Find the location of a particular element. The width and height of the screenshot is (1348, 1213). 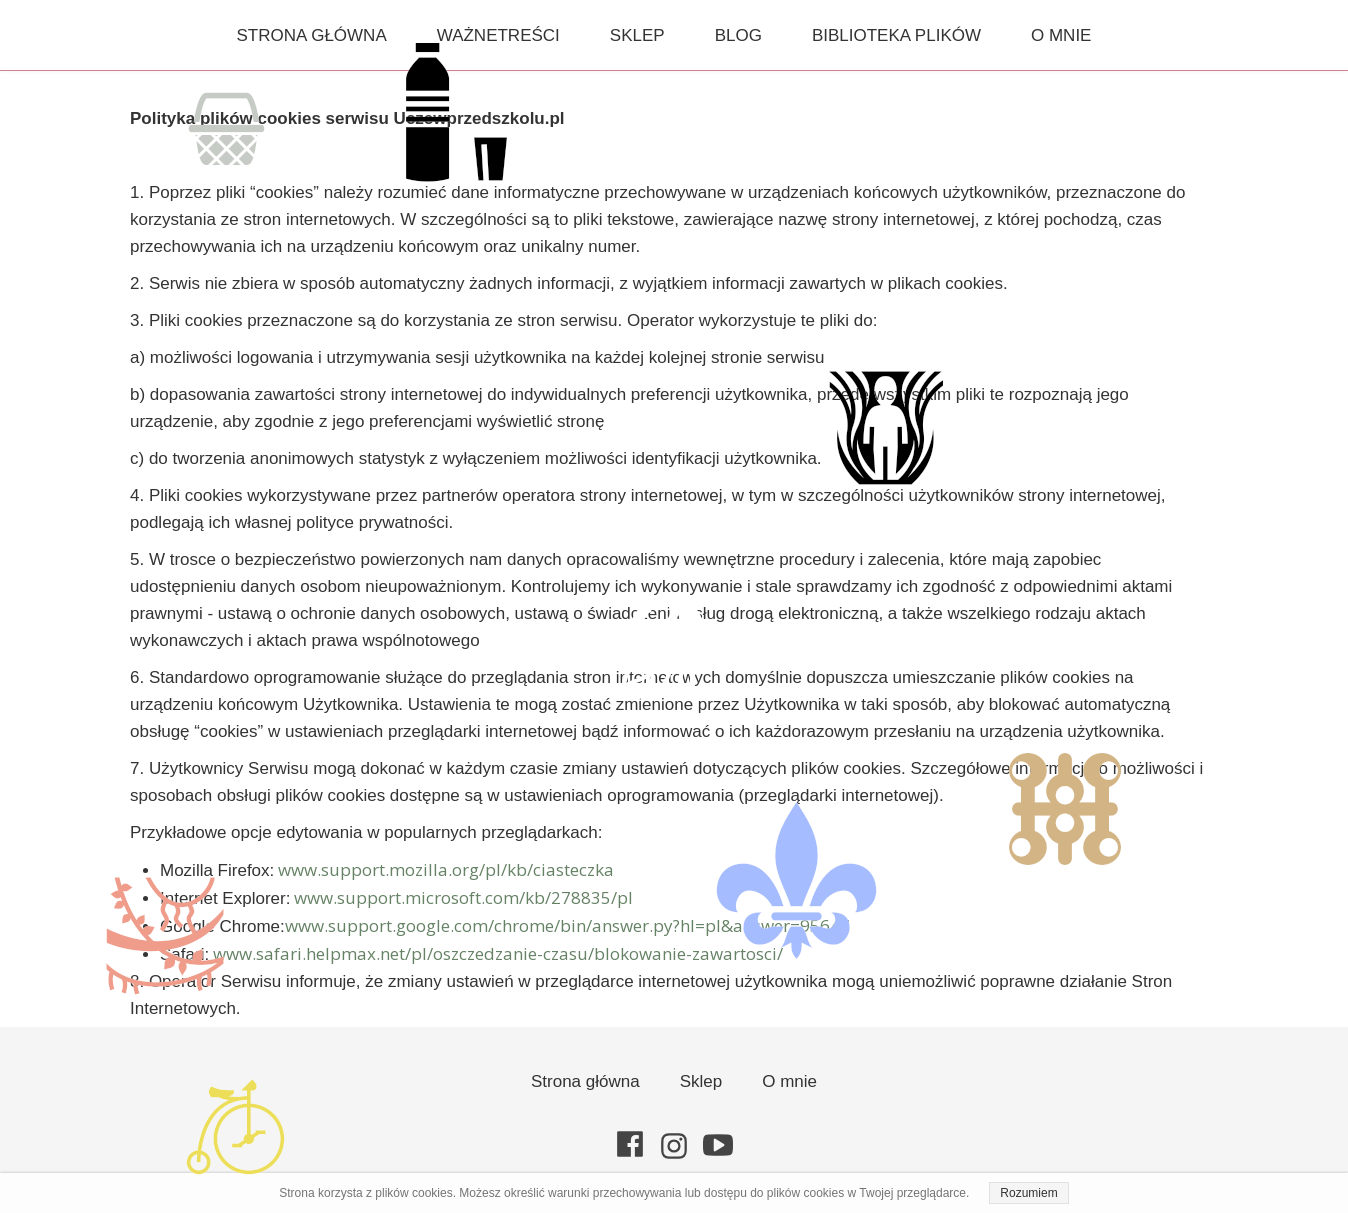

jellyfish creature or enemy in a game interface is located at coordinates (666, 648).